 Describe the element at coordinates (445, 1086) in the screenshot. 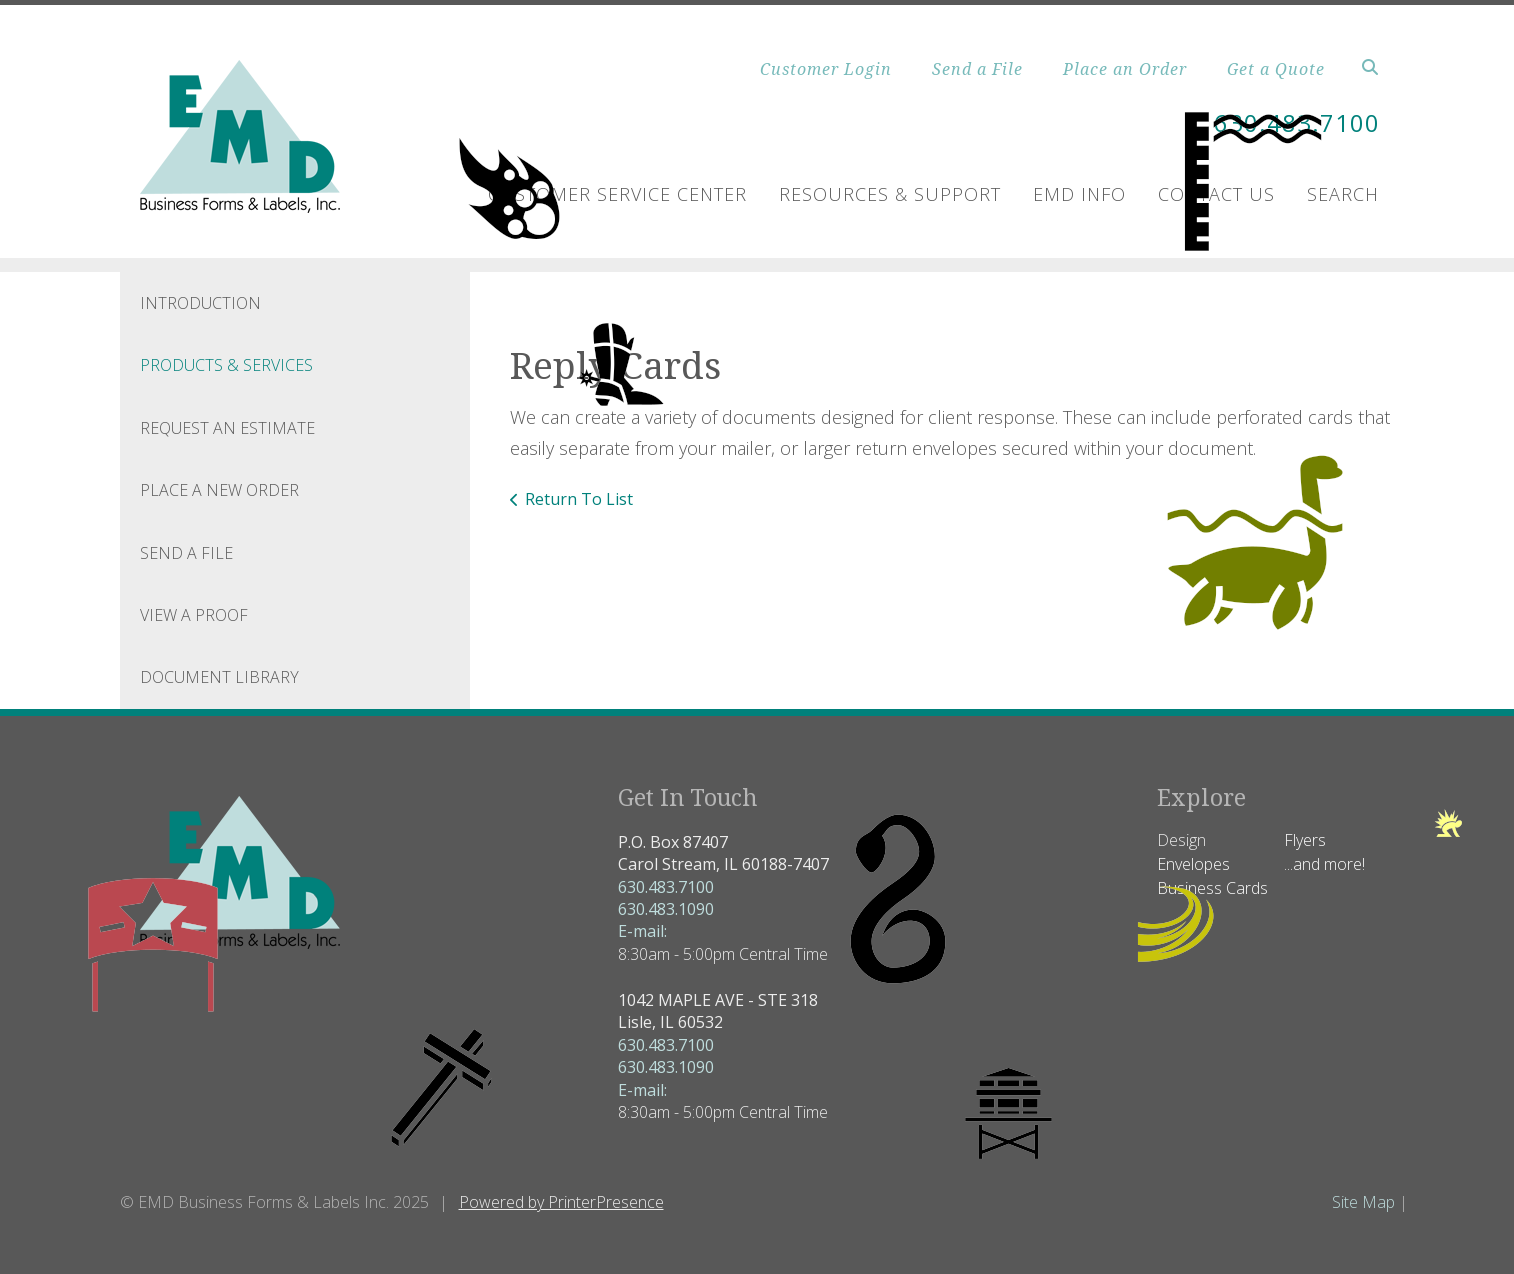

I see `indicates religious or faith-based content` at that location.